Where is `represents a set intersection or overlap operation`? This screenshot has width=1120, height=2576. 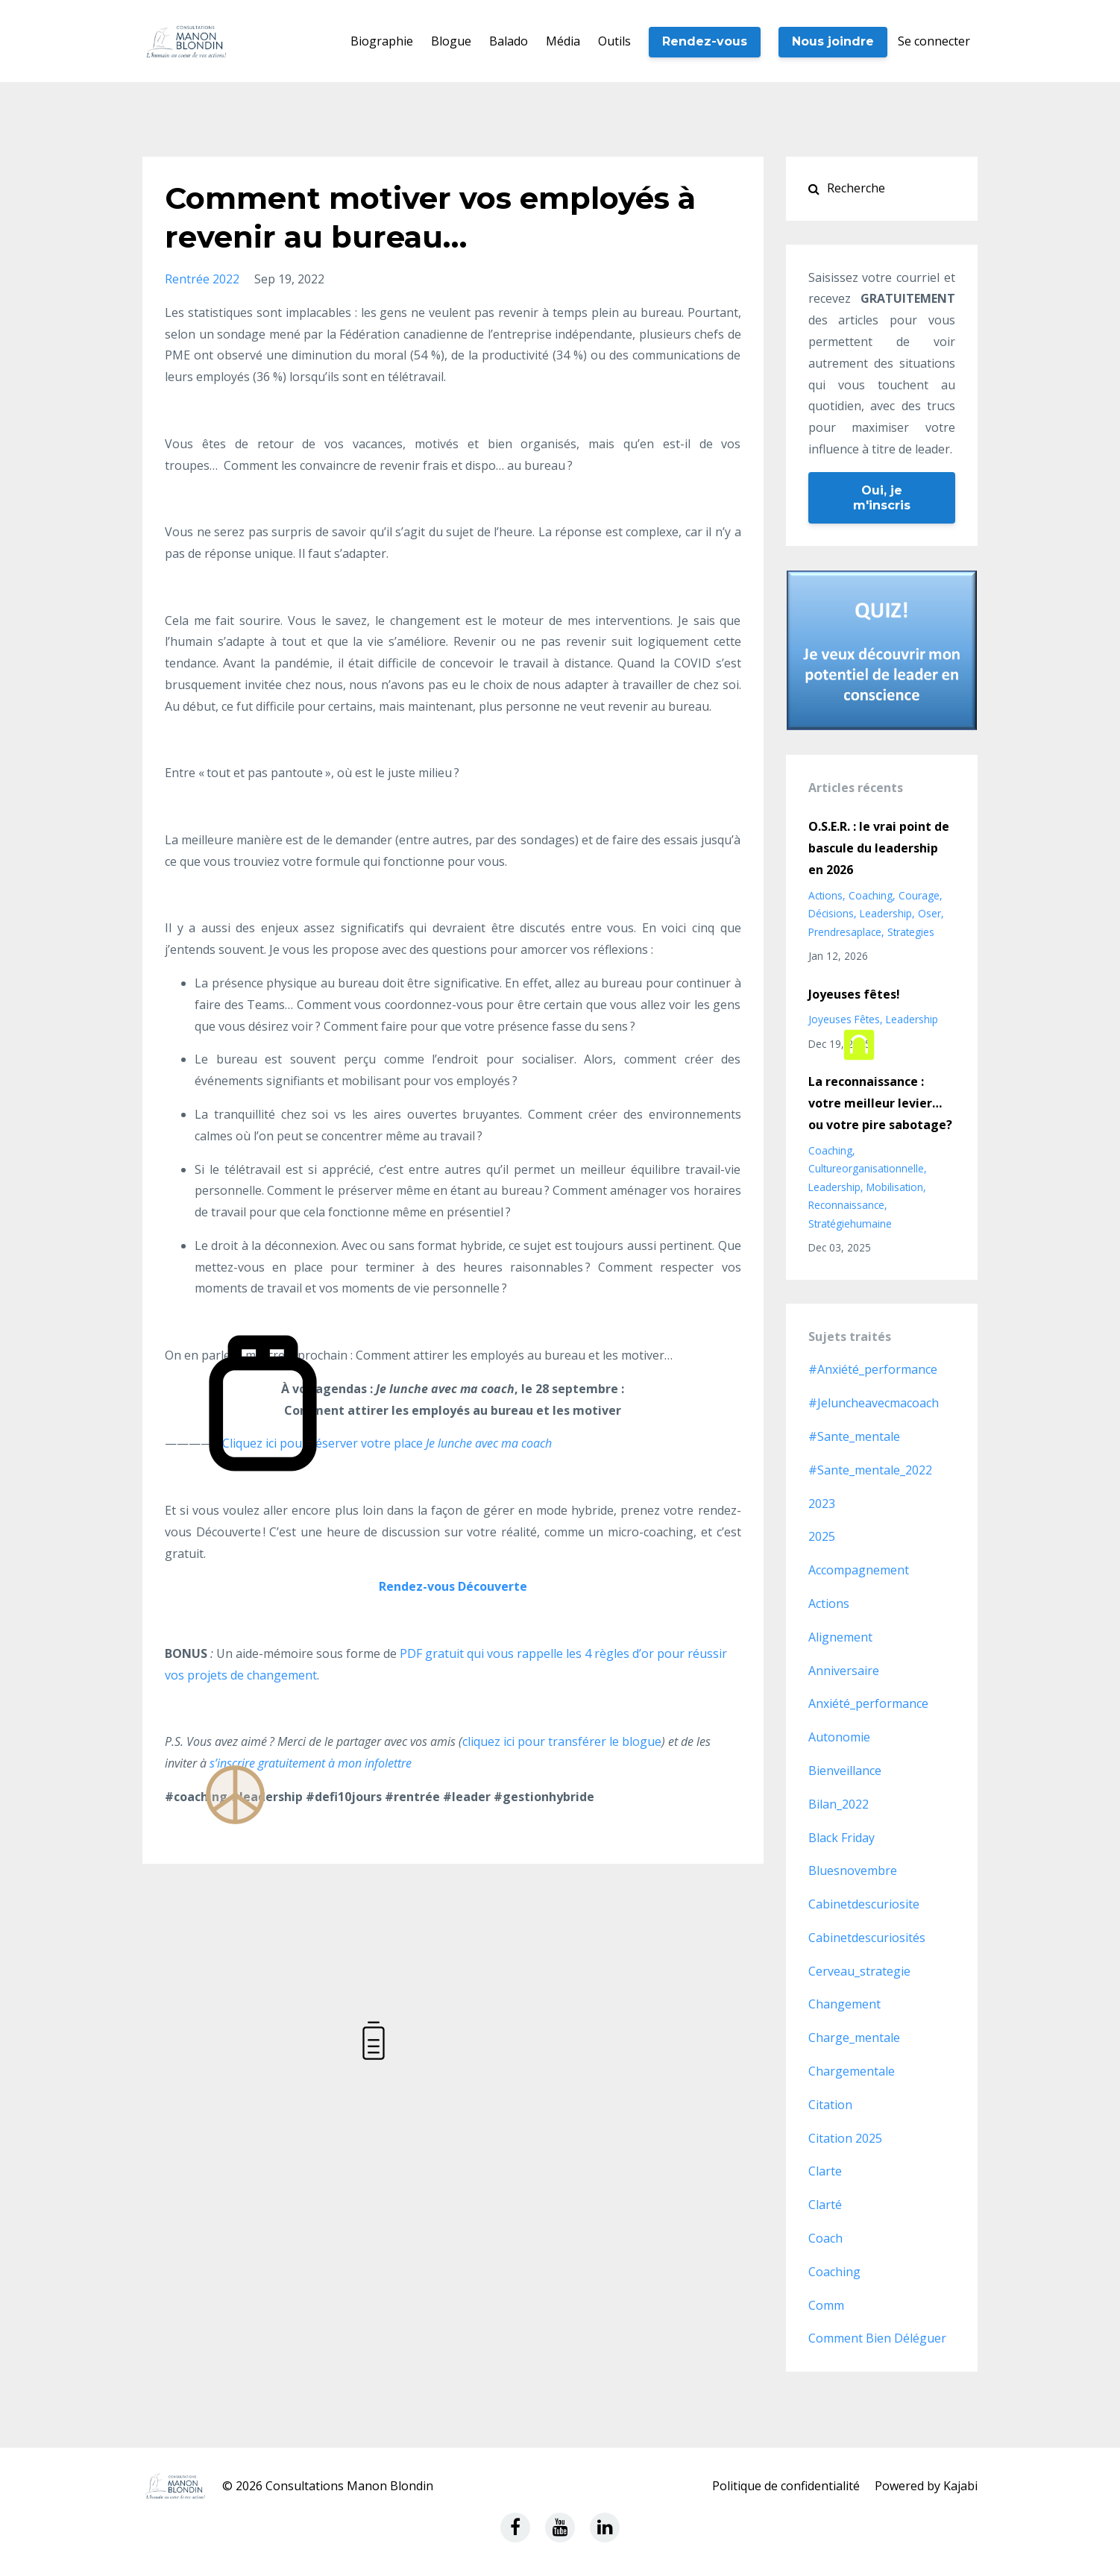 represents a set intersection or overlap operation is located at coordinates (859, 1045).